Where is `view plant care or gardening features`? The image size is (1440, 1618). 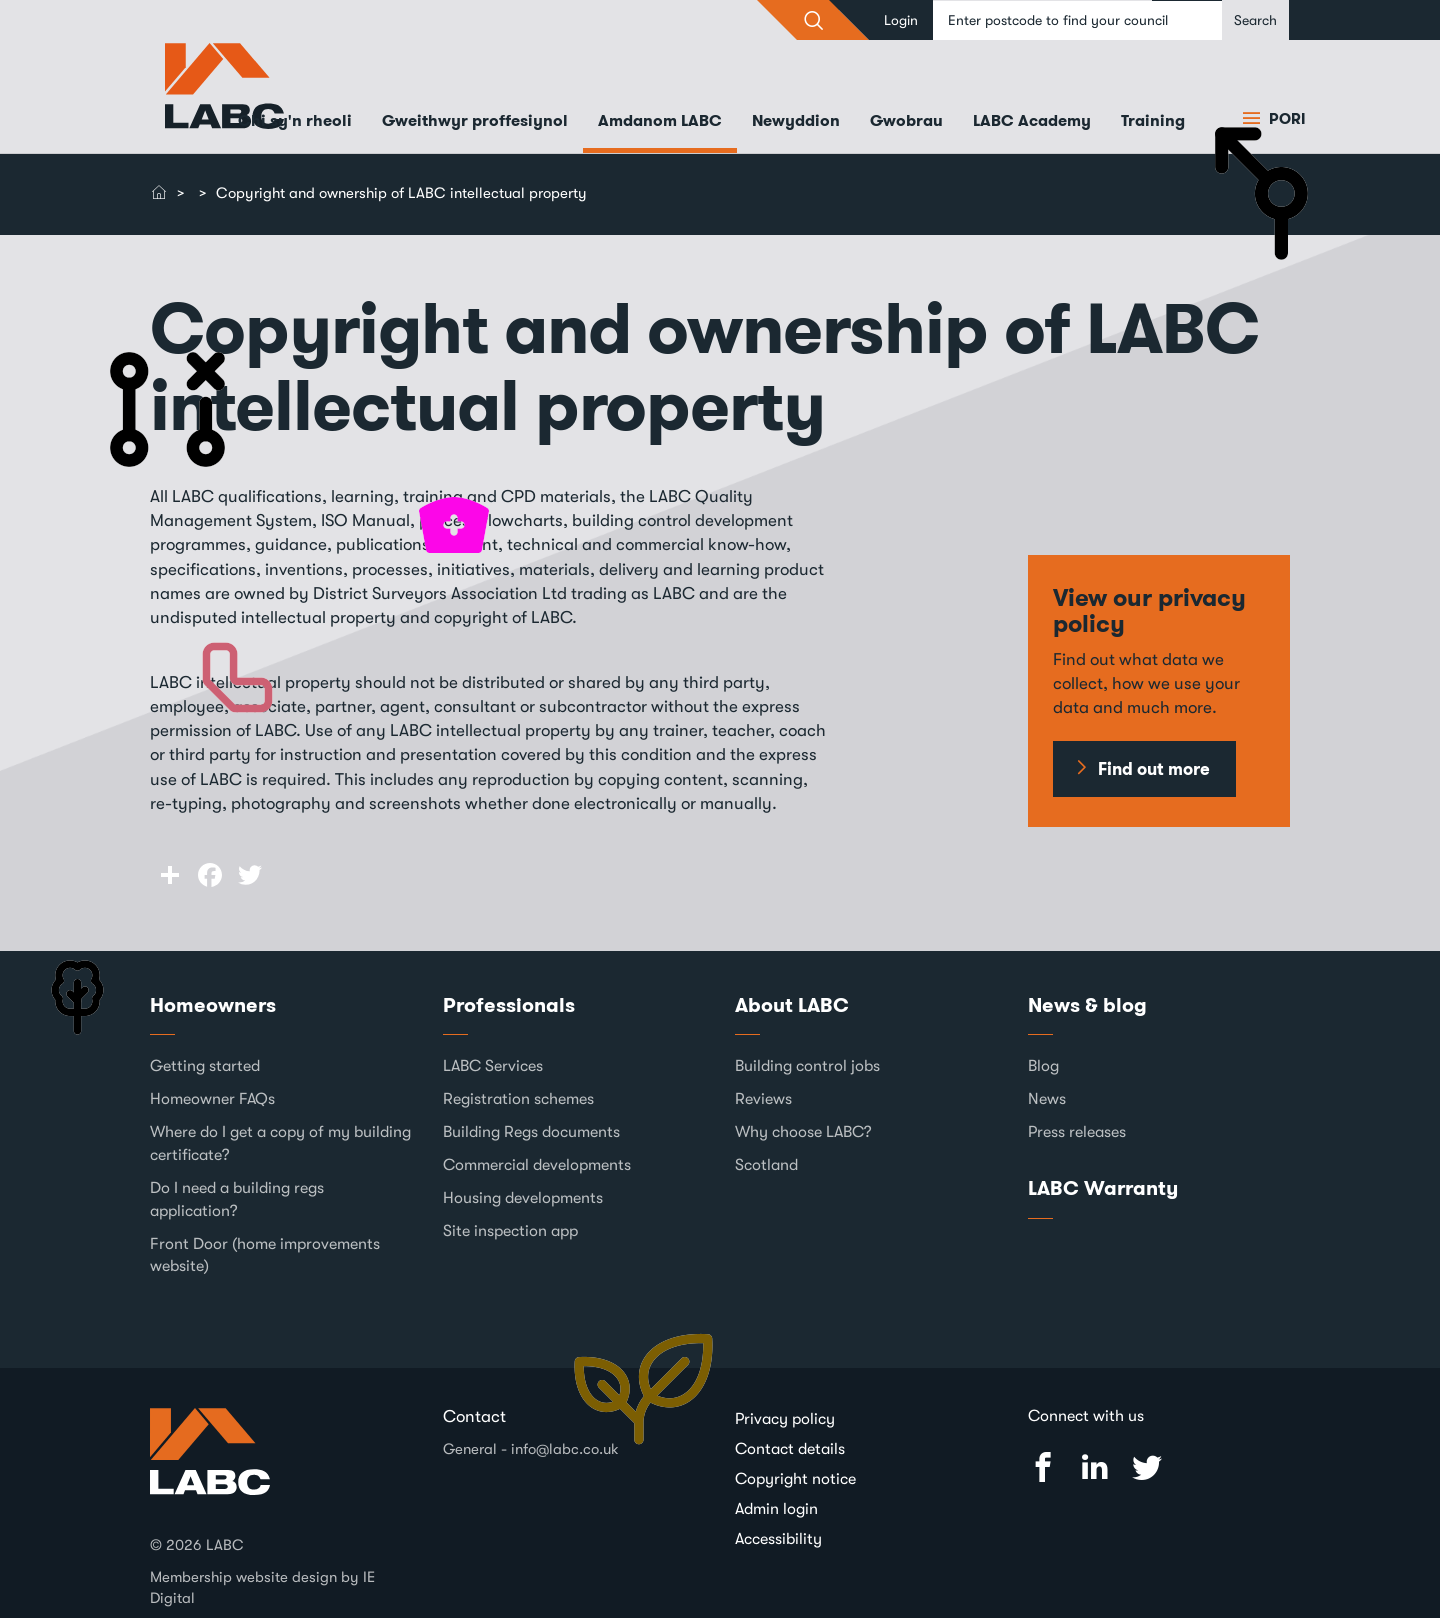 view plant care or gardening features is located at coordinates (643, 1384).